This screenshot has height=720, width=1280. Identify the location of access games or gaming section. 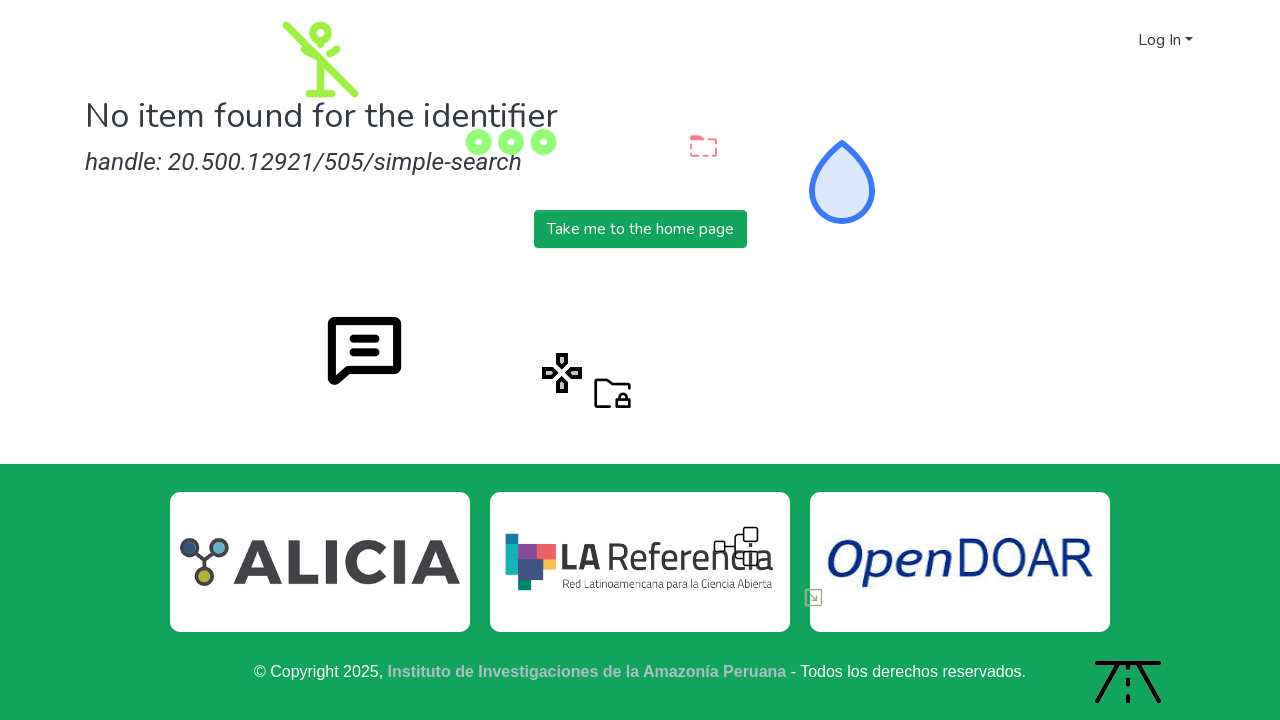
(562, 373).